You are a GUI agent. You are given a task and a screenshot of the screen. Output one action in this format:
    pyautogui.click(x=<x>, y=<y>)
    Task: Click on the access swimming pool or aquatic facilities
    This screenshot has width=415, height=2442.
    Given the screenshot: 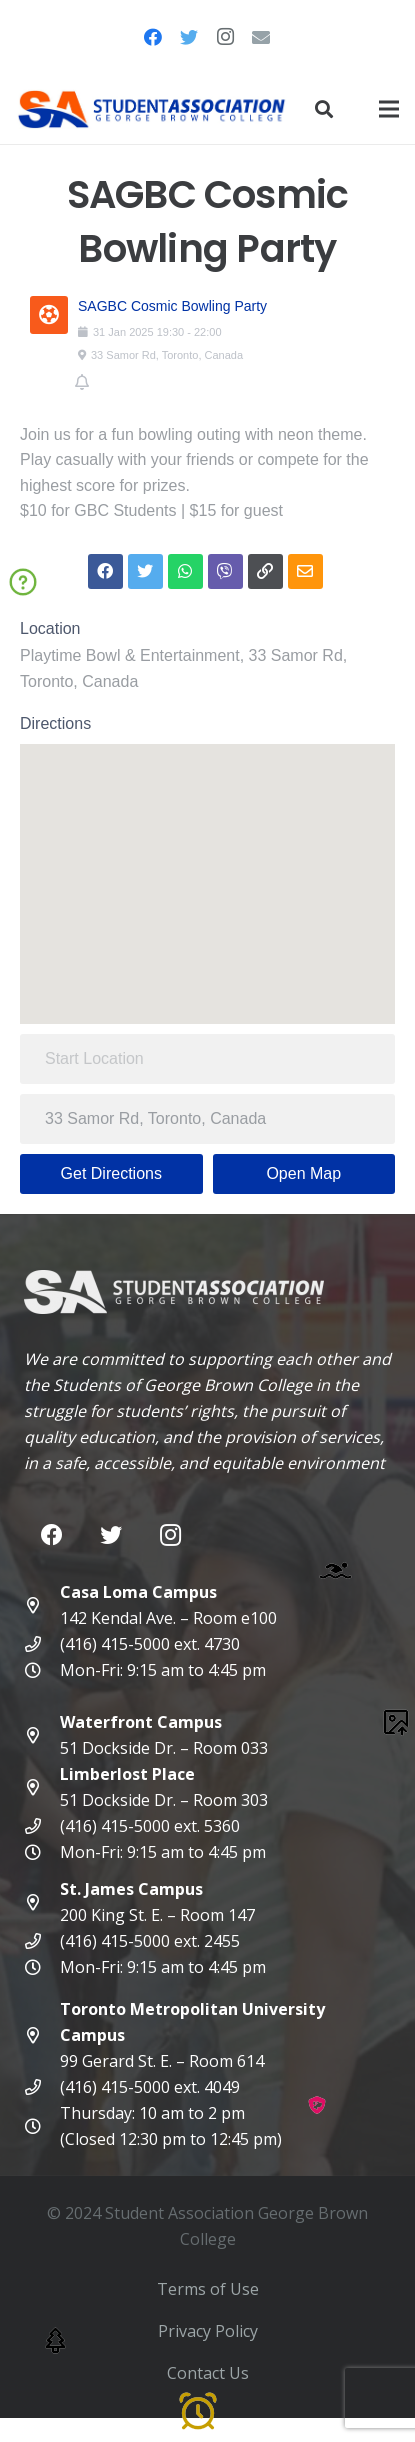 What is the action you would take?
    pyautogui.click(x=335, y=1570)
    